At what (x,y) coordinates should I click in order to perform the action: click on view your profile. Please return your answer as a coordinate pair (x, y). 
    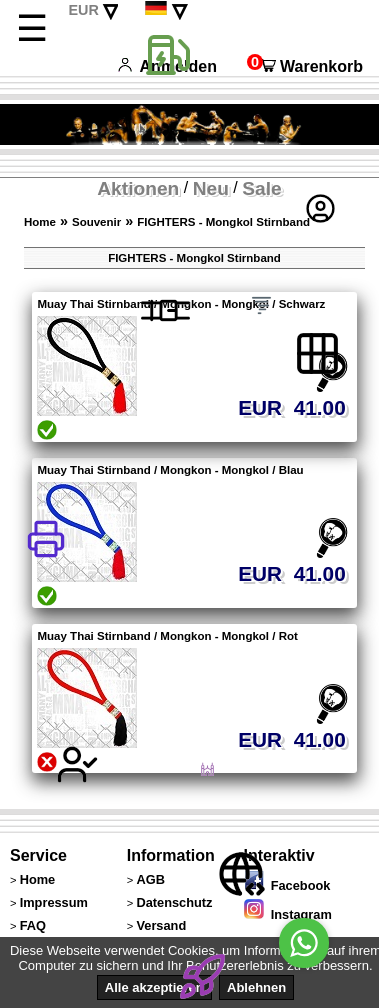
    Looking at the image, I should click on (320, 208).